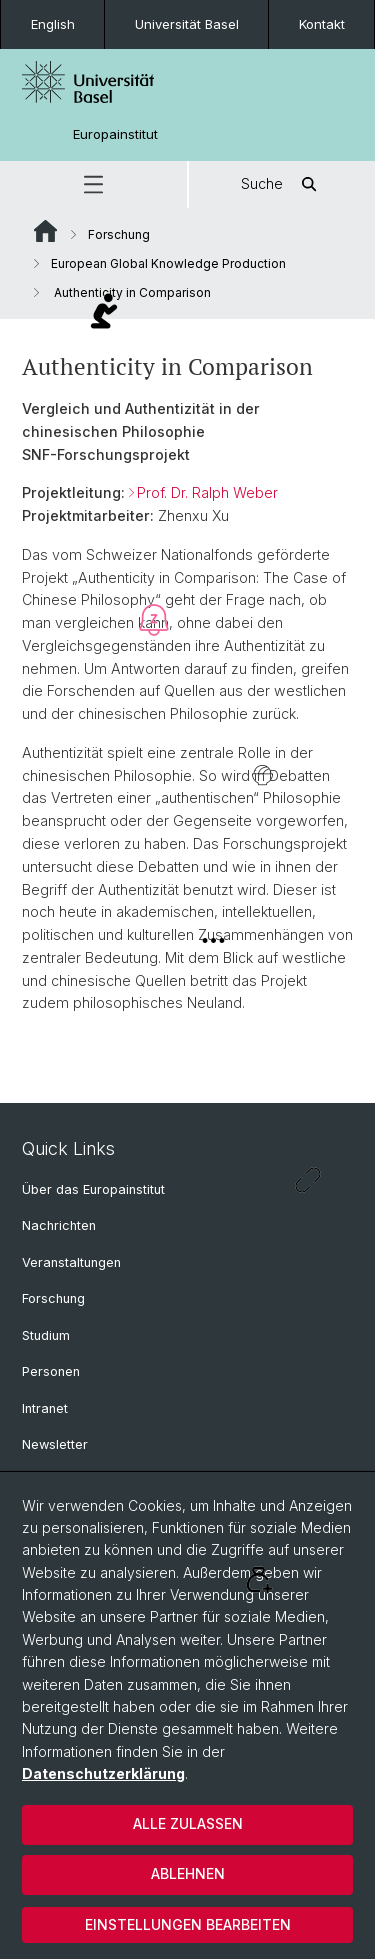  What do you see at coordinates (104, 311) in the screenshot?
I see `indicates a prayer or meditation feature` at bounding box center [104, 311].